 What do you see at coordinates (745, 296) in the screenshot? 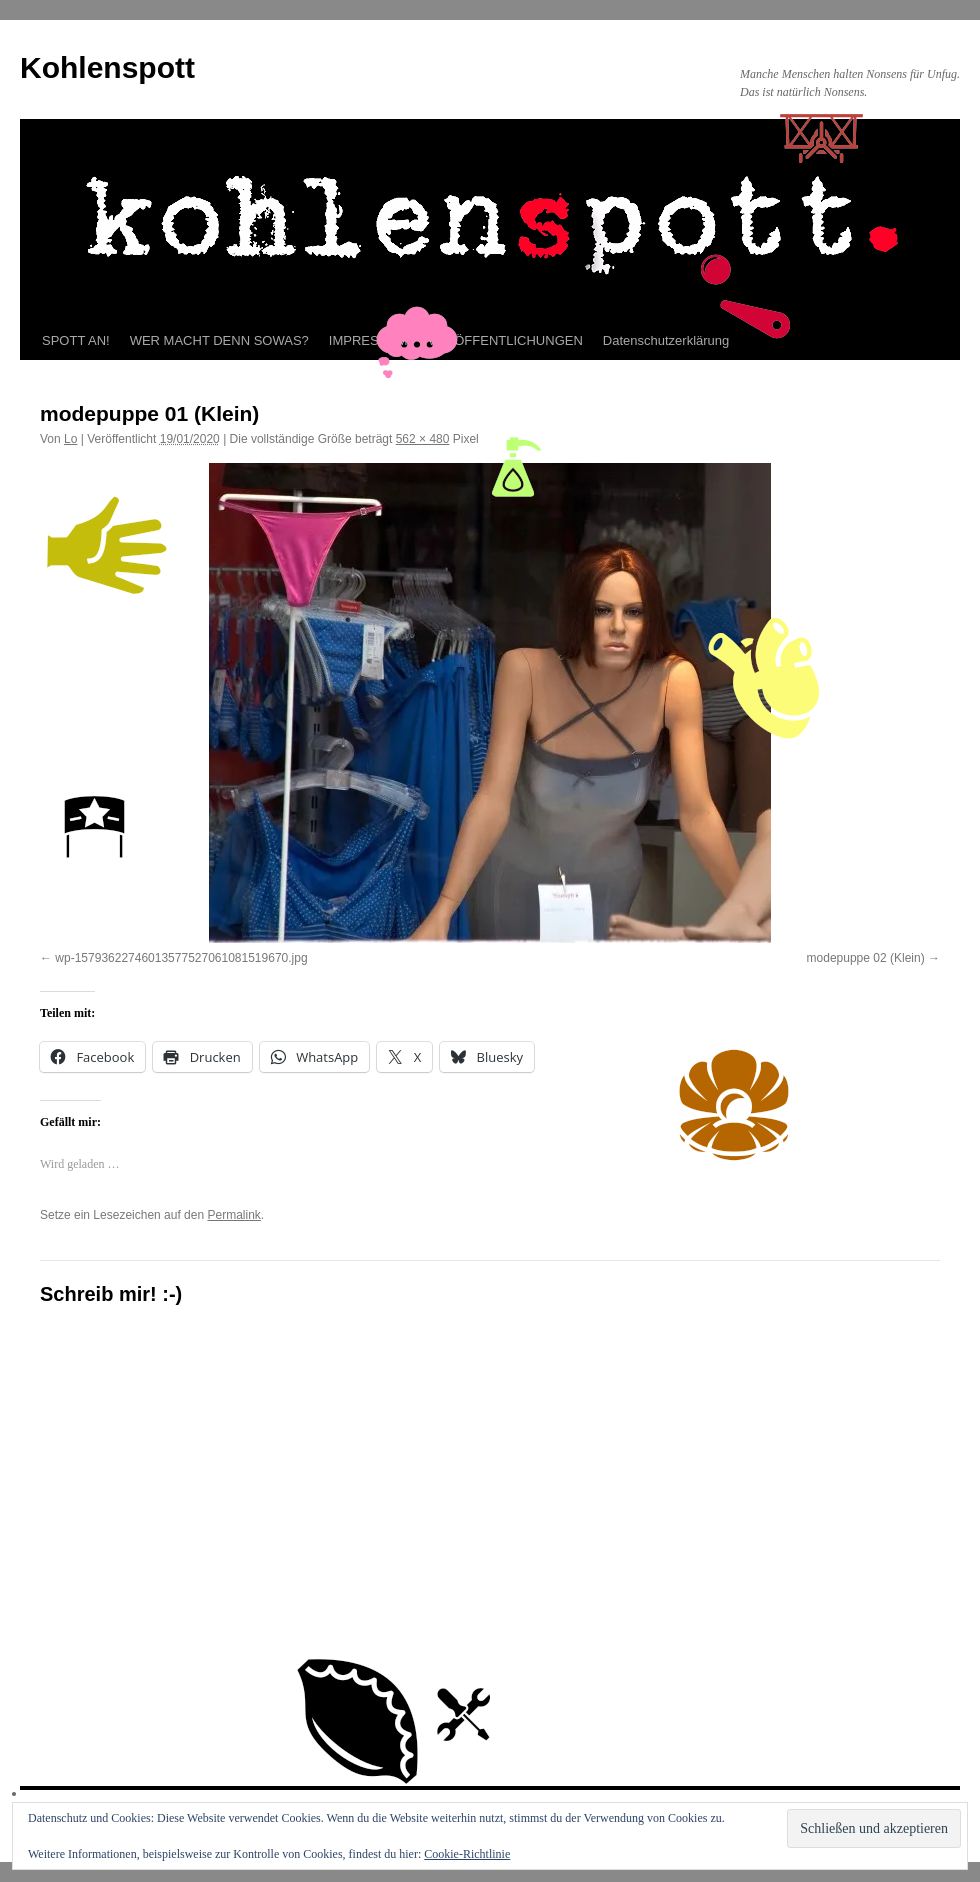
I see `play pinball game` at bounding box center [745, 296].